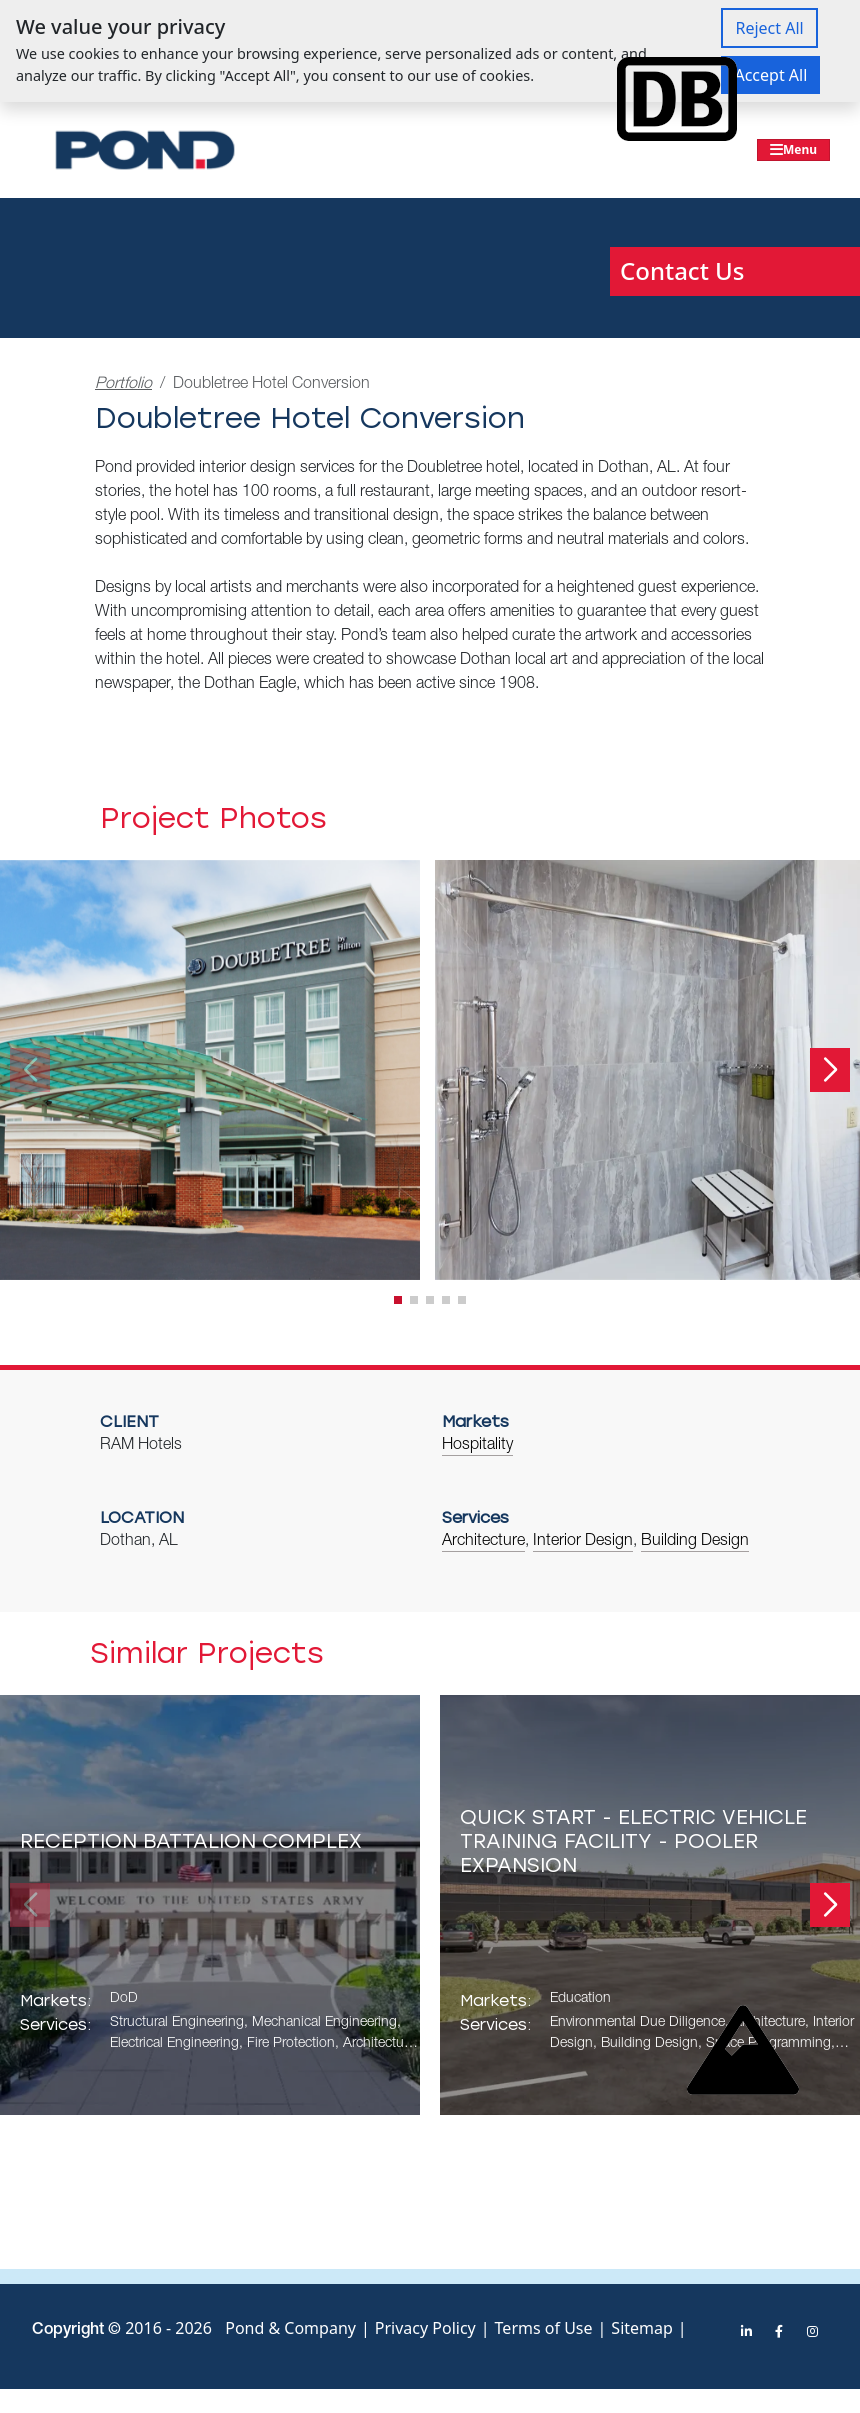  What do you see at coordinates (677, 99) in the screenshot?
I see `deutsche bahn logo - german railway company` at bounding box center [677, 99].